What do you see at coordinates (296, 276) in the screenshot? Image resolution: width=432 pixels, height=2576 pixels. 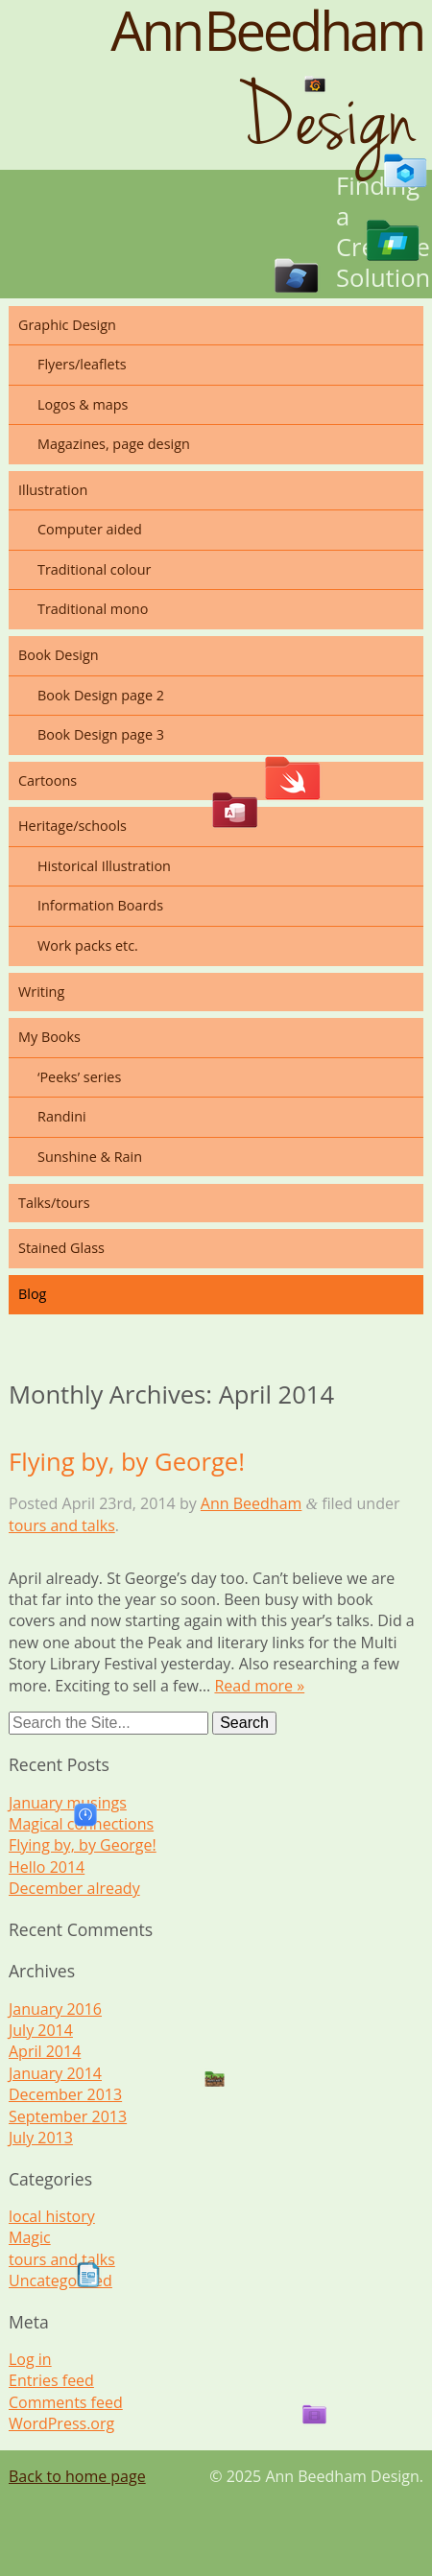 I see `folder containing SolidJS project files` at bounding box center [296, 276].